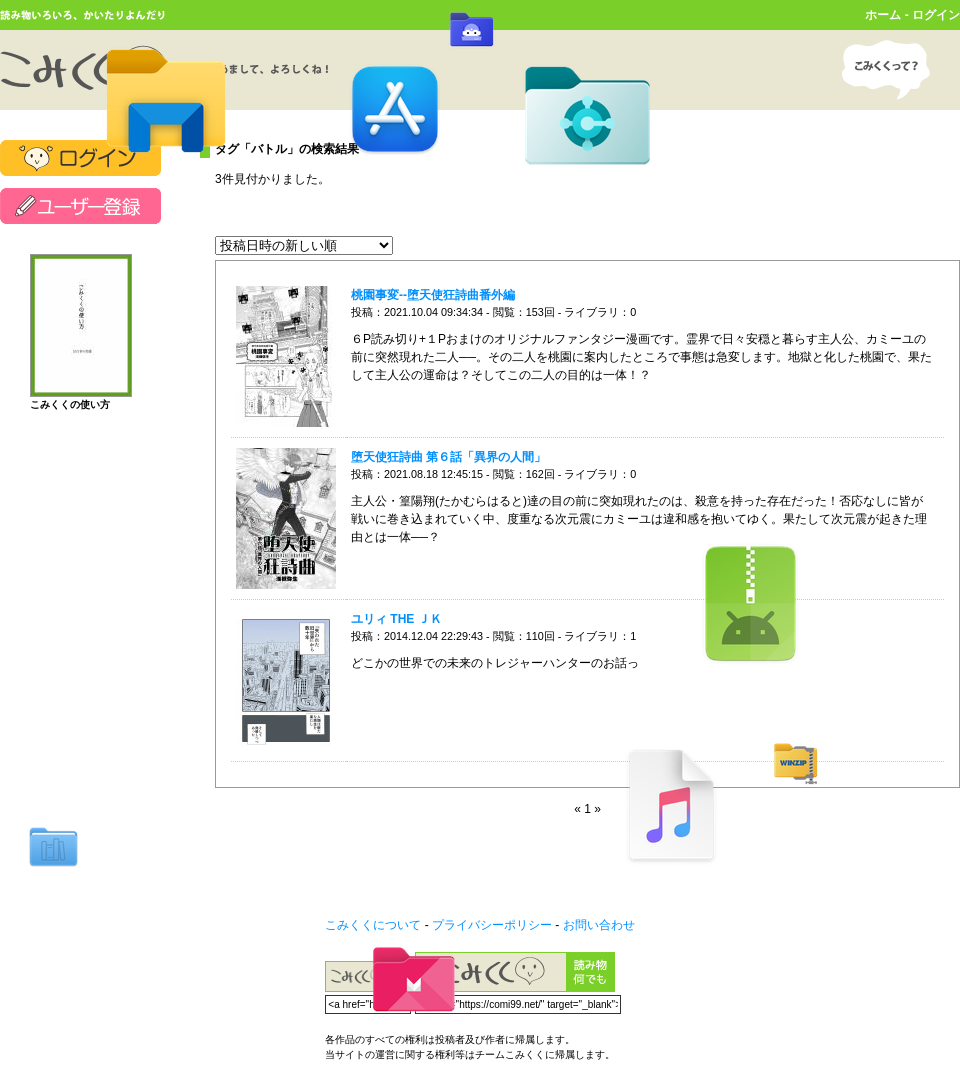  What do you see at coordinates (671, 806) in the screenshot?
I see `generic audio file icon` at bounding box center [671, 806].